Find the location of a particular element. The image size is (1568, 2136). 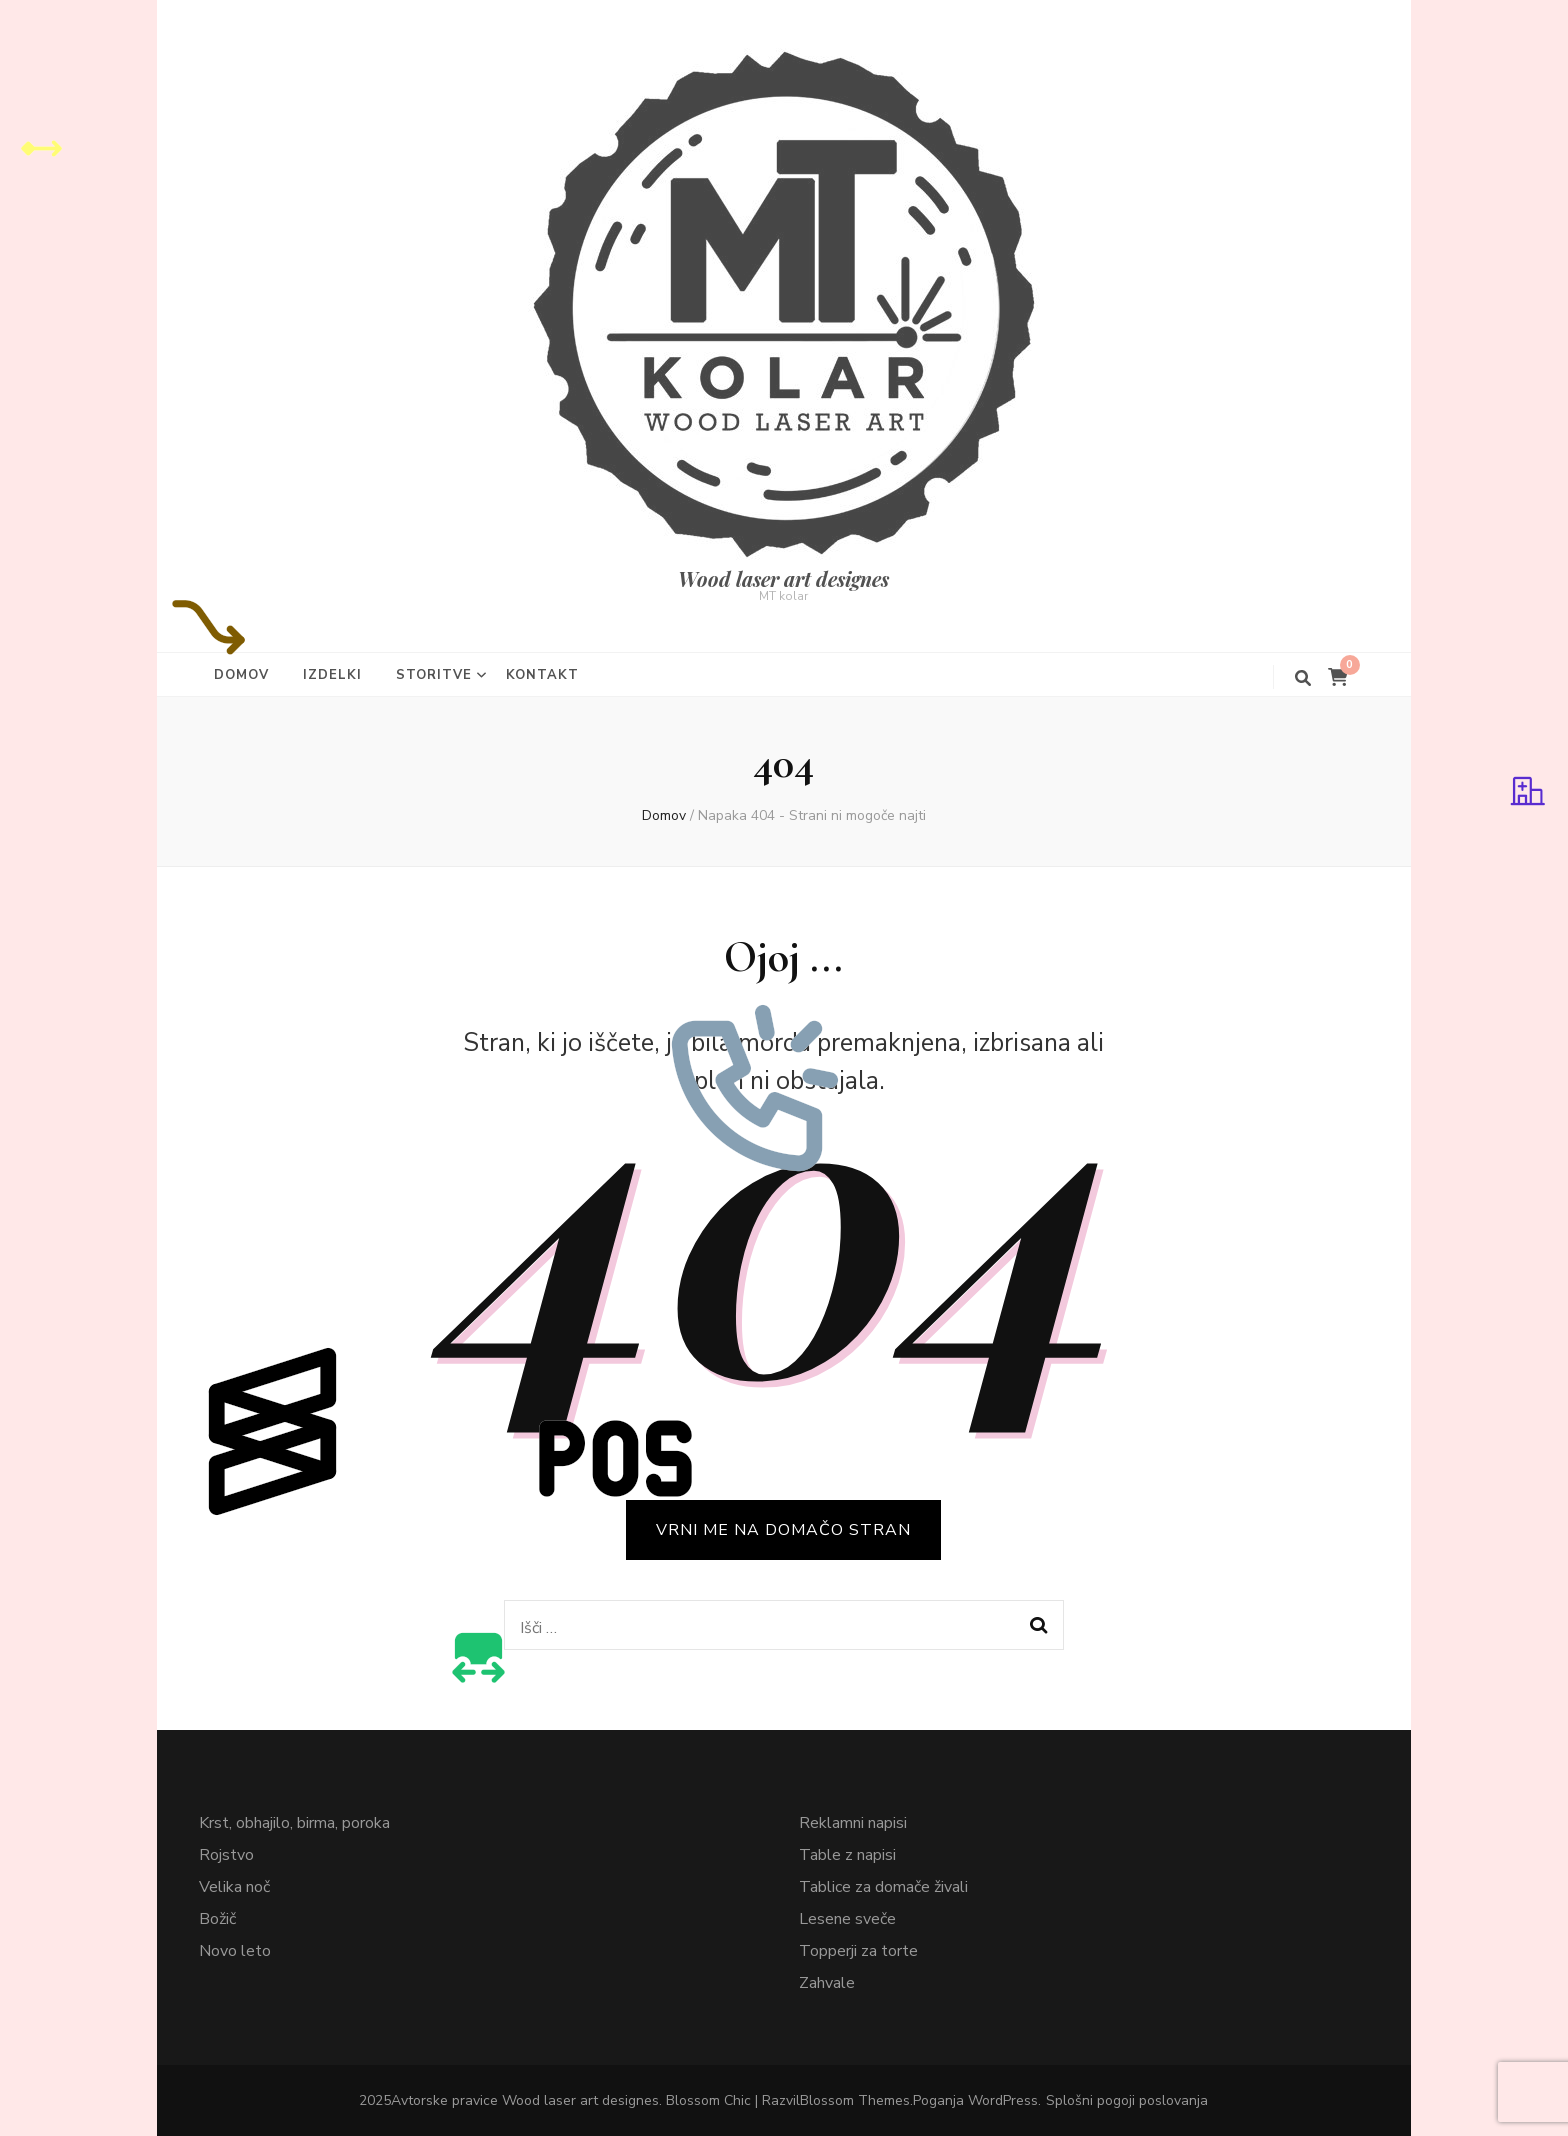

indicates an HTTP POST request method is located at coordinates (615, 1458).